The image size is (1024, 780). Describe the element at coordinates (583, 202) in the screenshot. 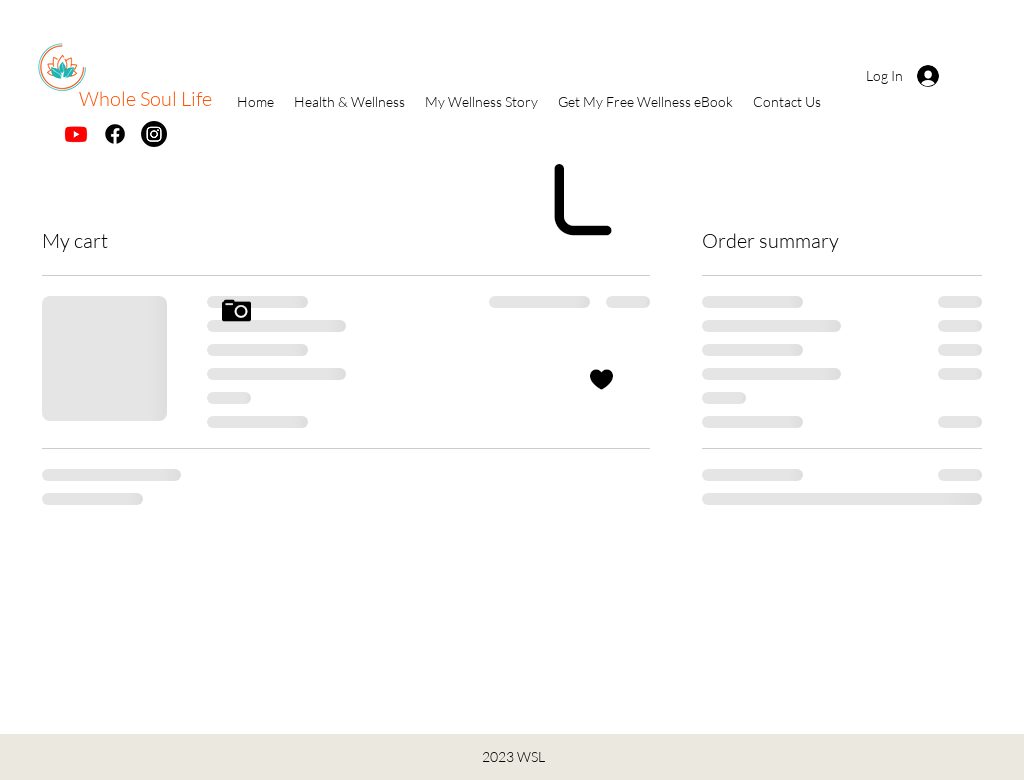

I see `romanian leu currency symbol` at that location.